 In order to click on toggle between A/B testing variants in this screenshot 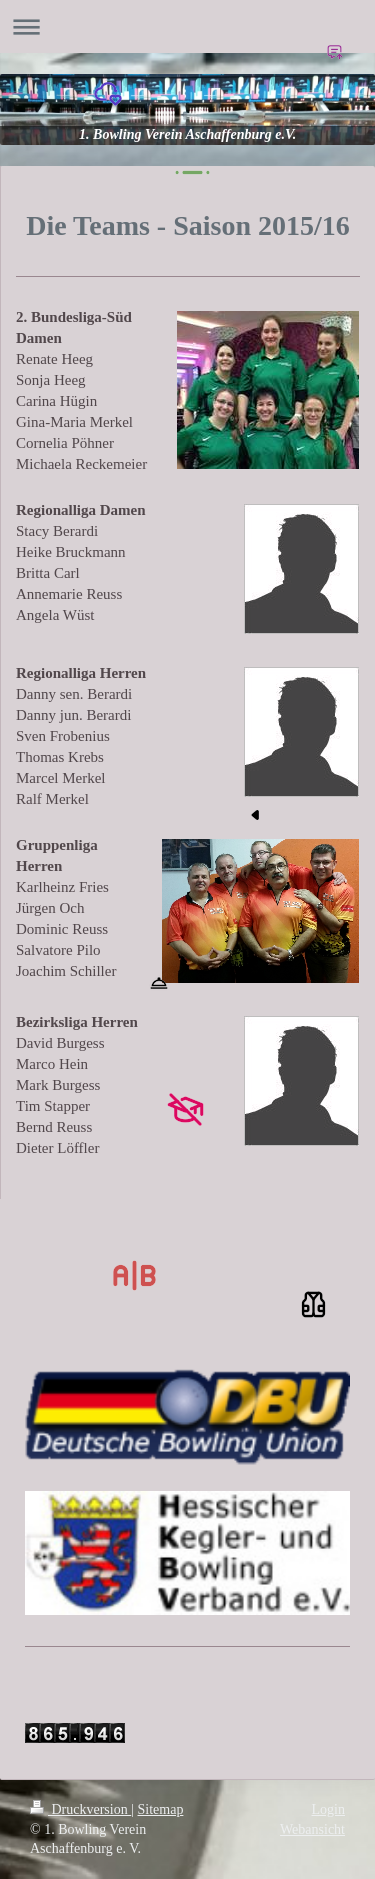, I will do `click(134, 1275)`.